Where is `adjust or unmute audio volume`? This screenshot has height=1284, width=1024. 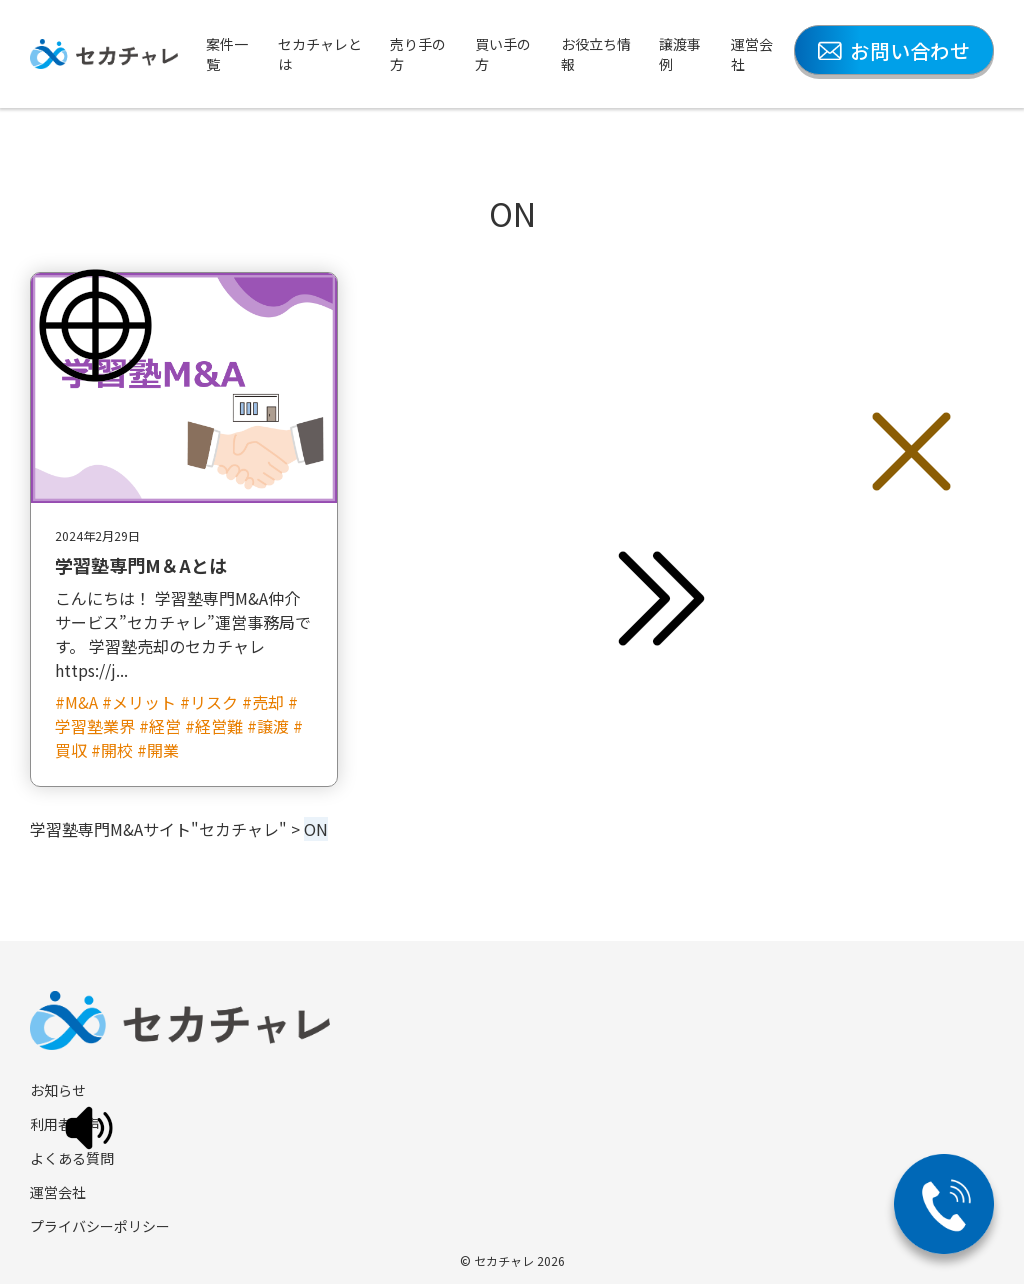
adjust or unmute audio volume is located at coordinates (89, 1128).